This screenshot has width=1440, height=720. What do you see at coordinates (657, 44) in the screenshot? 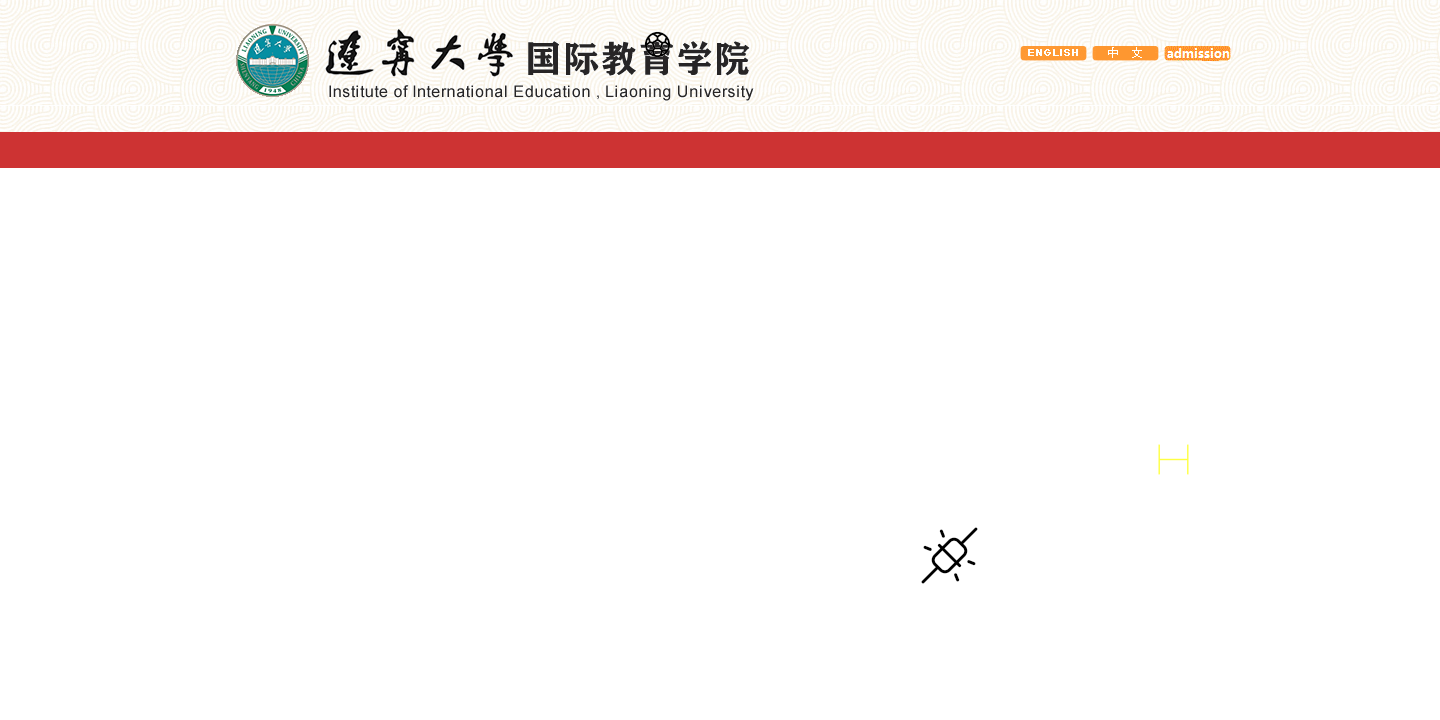
I see `access soccer or football content` at bounding box center [657, 44].